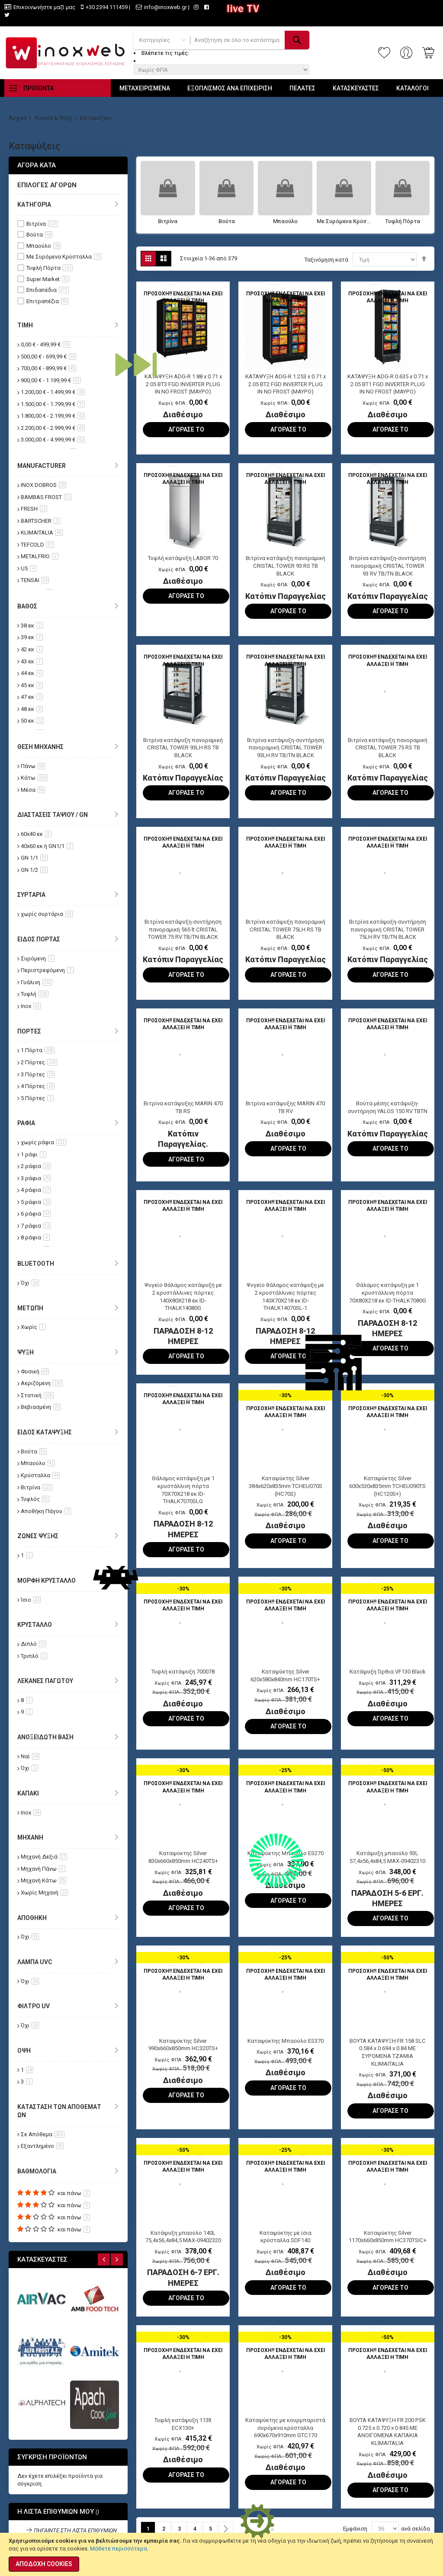 The width and height of the screenshot is (443, 2576). Describe the element at coordinates (136, 365) in the screenshot. I see `skip to the end of the track` at that location.